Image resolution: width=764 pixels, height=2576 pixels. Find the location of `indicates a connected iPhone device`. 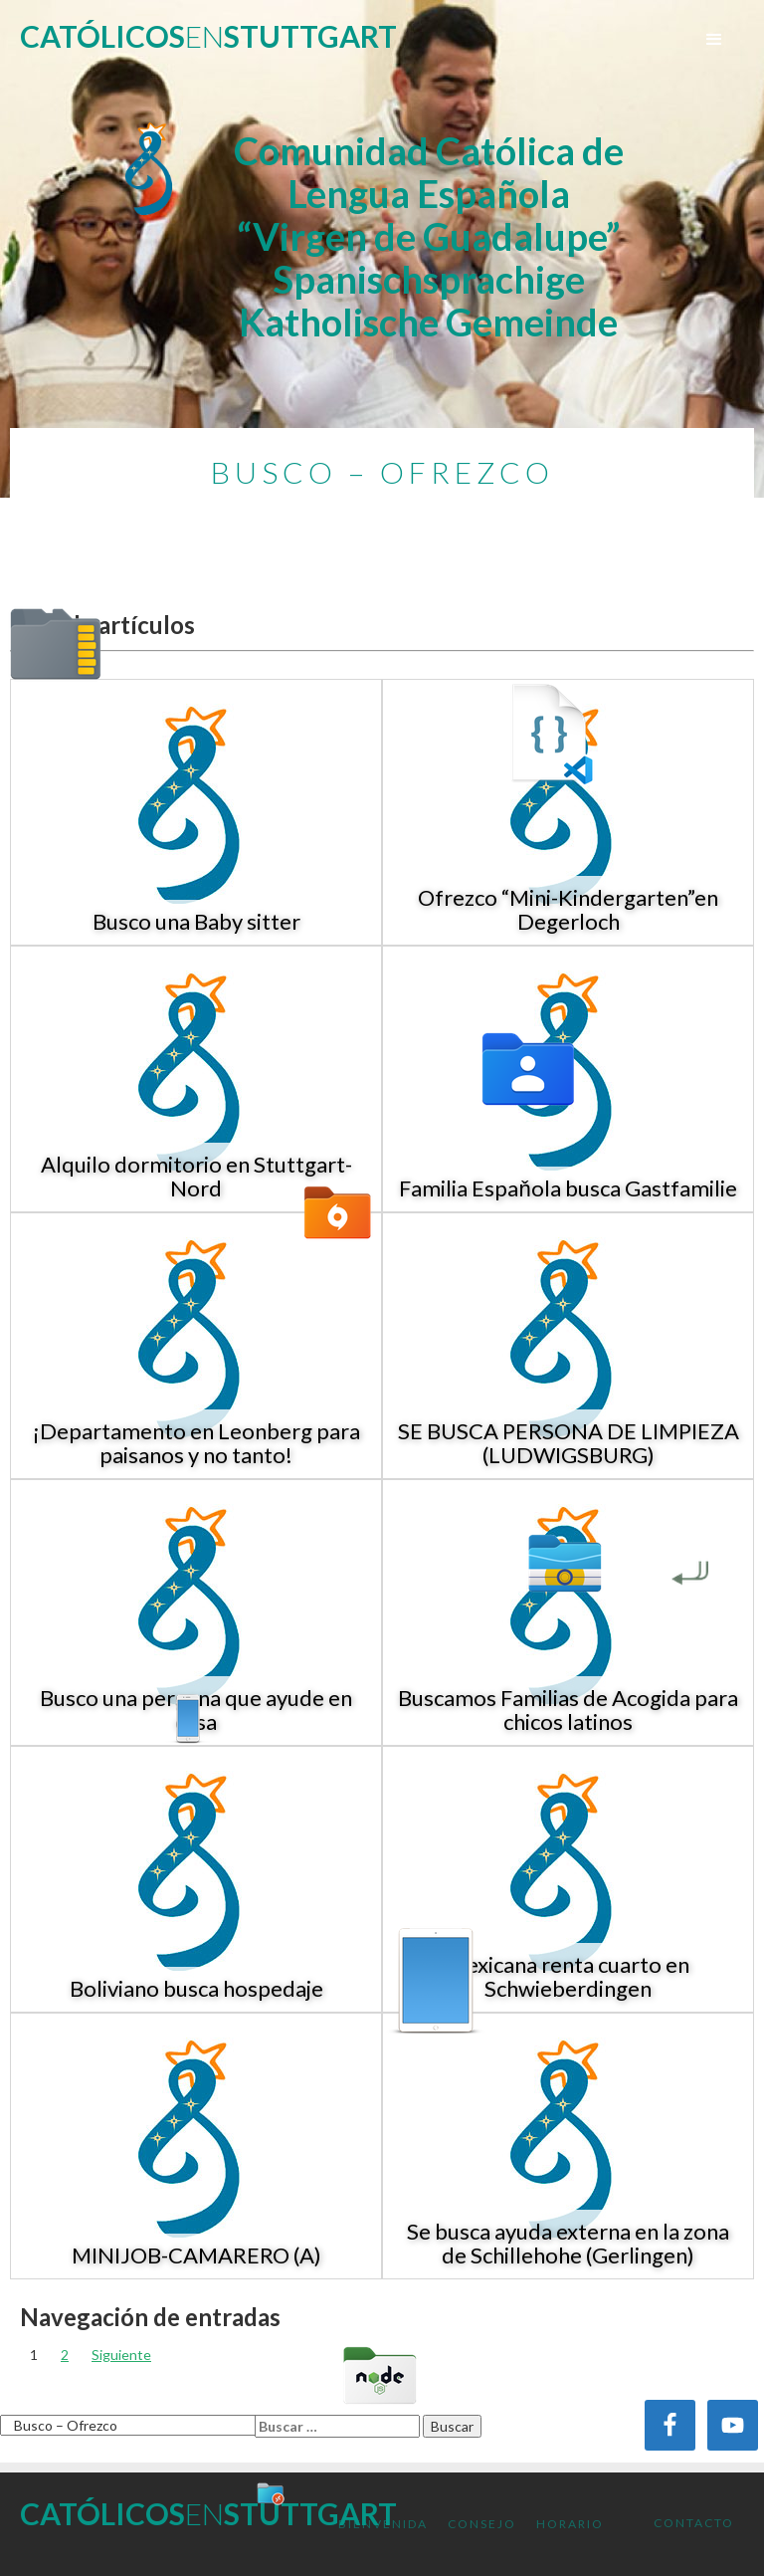

indicates a connected iPhone device is located at coordinates (188, 1719).